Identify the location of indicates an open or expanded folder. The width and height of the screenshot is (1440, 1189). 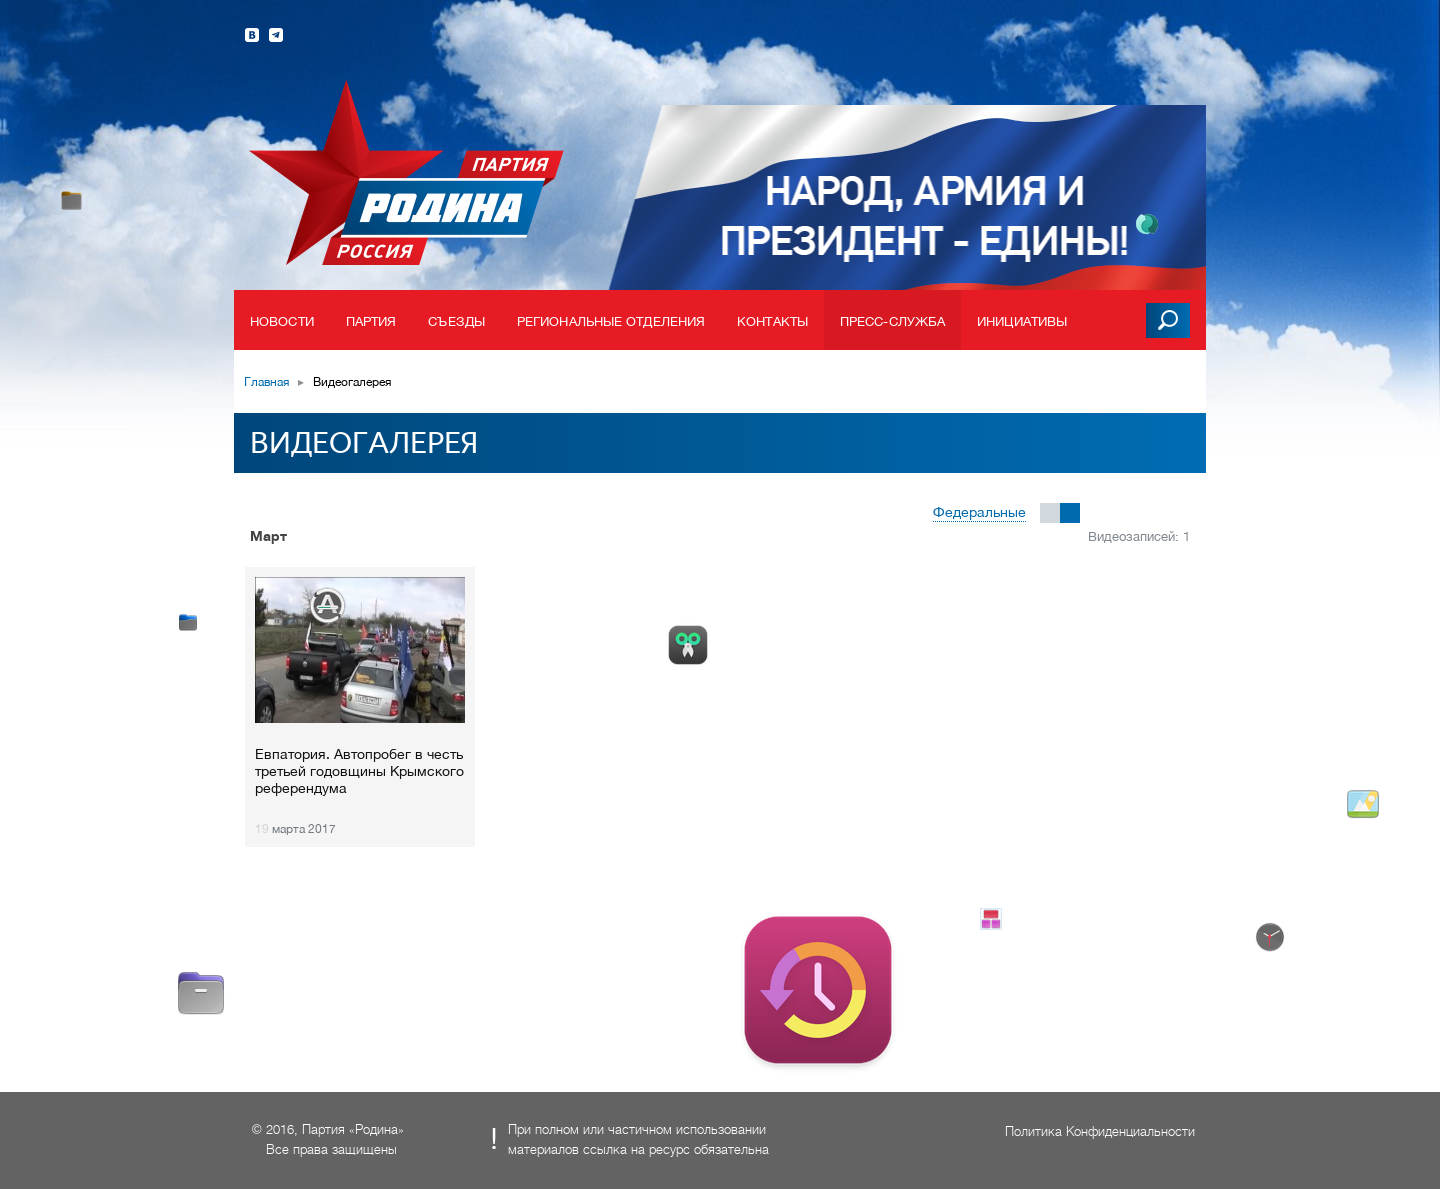
(188, 622).